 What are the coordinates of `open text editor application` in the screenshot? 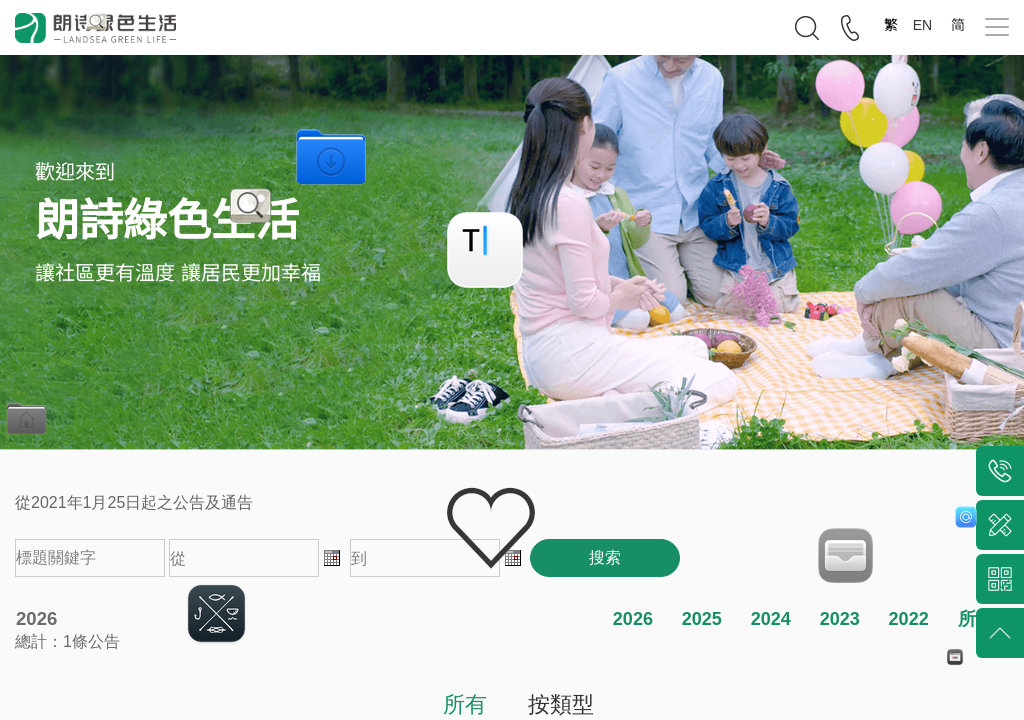 It's located at (485, 250).